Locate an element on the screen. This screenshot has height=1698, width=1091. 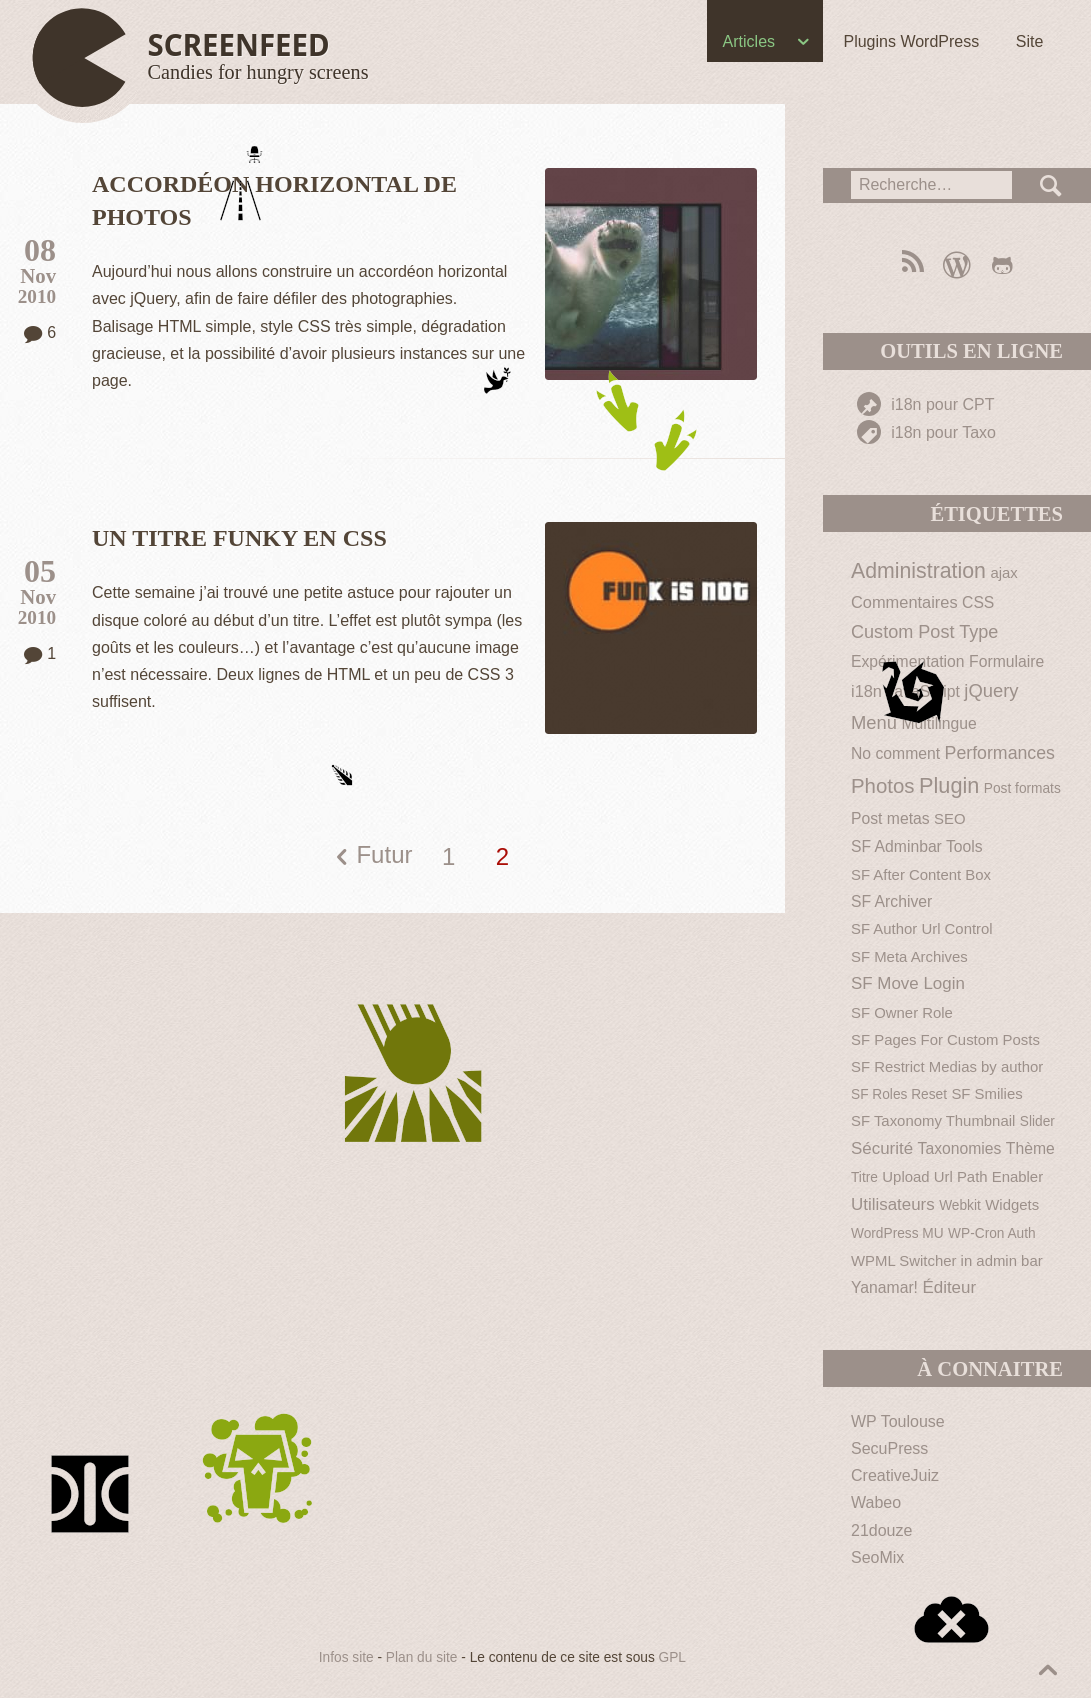
indicates a meteor impact event in gameplay is located at coordinates (413, 1073).